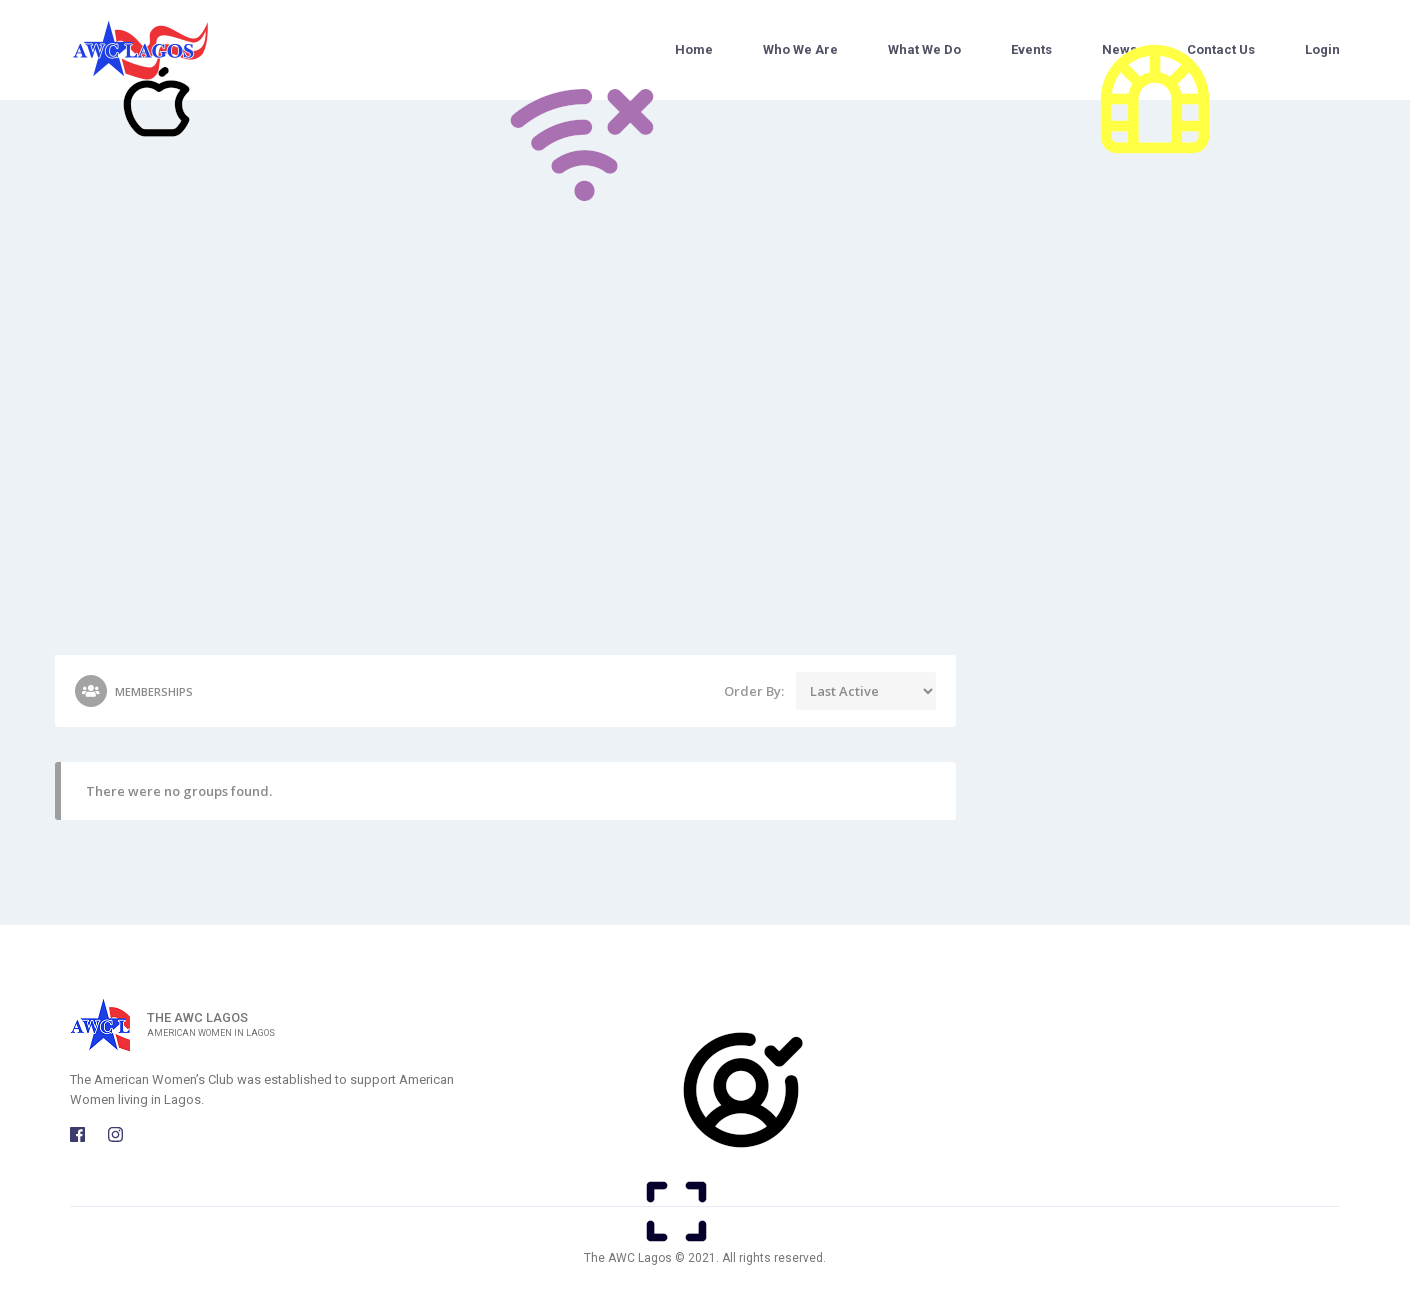 The image size is (1410, 1308). Describe the element at coordinates (159, 106) in the screenshot. I see `apple company logo or branding` at that location.